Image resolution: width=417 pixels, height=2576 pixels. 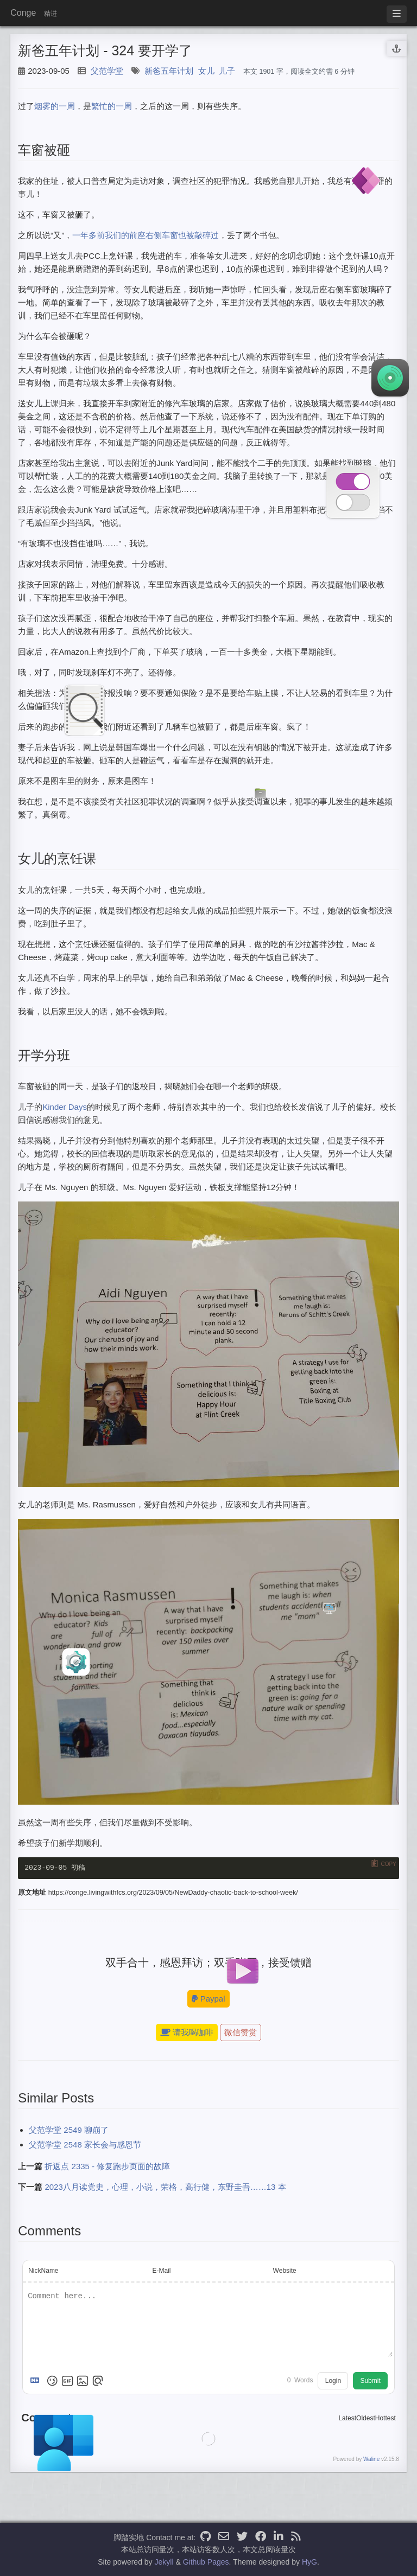 I want to click on open g4music app, so click(x=390, y=378).